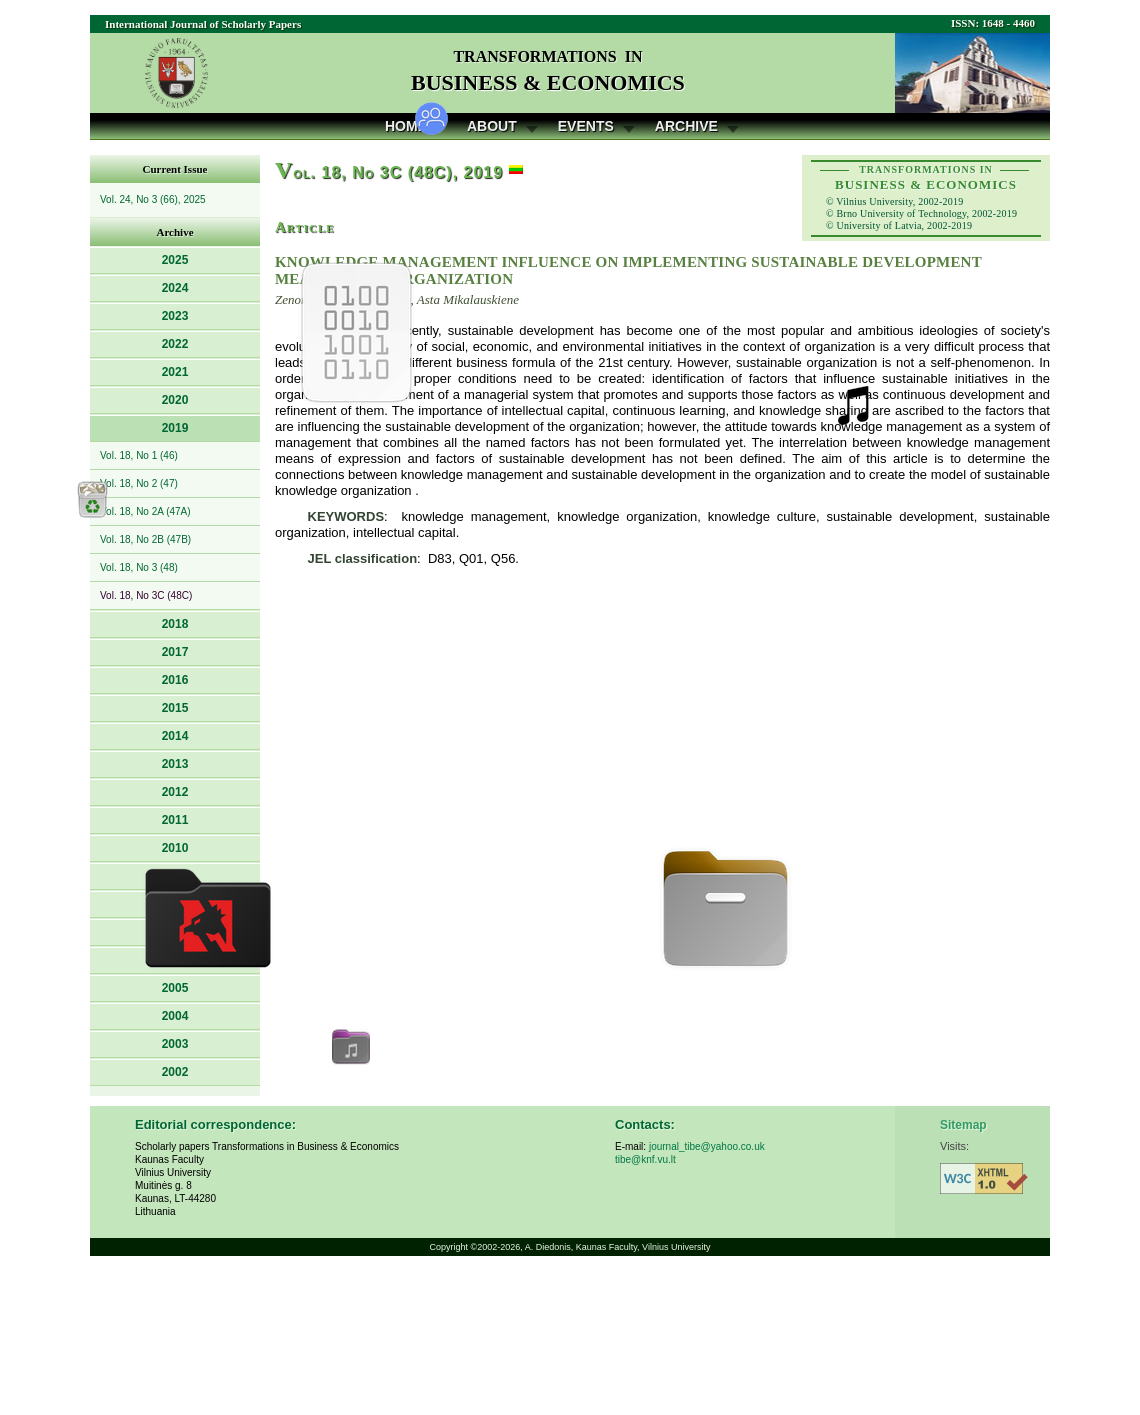 This screenshot has width=1140, height=1415. Describe the element at coordinates (351, 1046) in the screenshot. I see `open your music folder` at that location.